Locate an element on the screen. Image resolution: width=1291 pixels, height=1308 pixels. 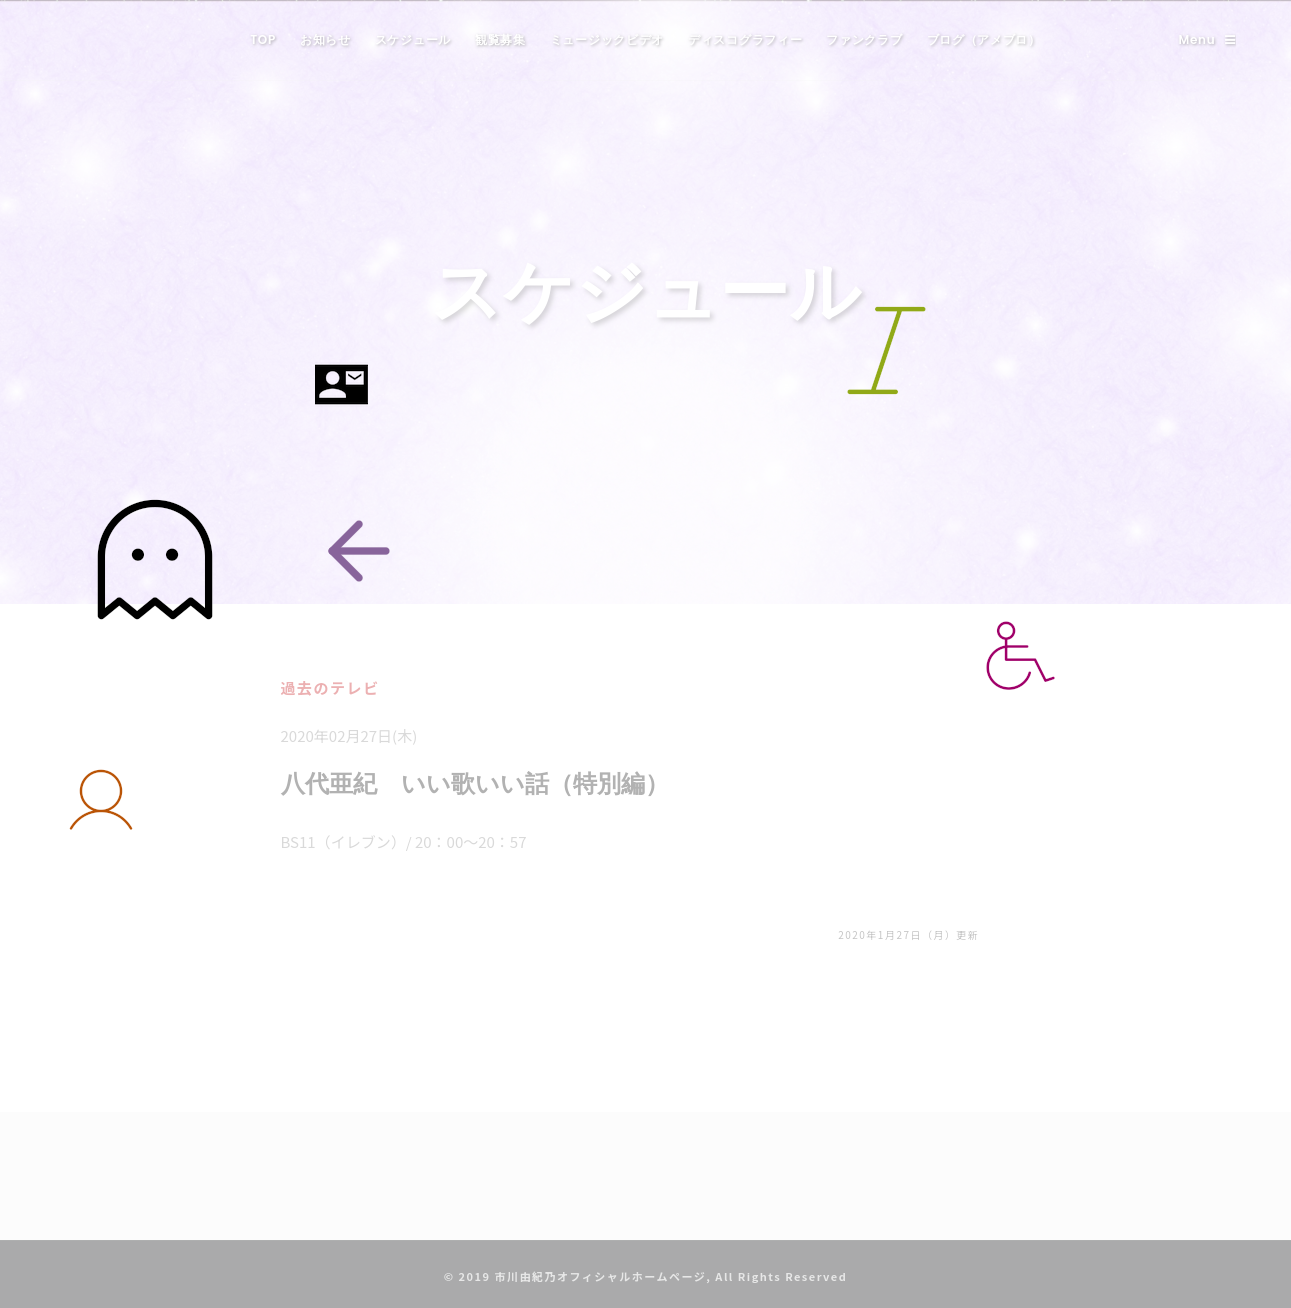
access contact information via email is located at coordinates (341, 384).